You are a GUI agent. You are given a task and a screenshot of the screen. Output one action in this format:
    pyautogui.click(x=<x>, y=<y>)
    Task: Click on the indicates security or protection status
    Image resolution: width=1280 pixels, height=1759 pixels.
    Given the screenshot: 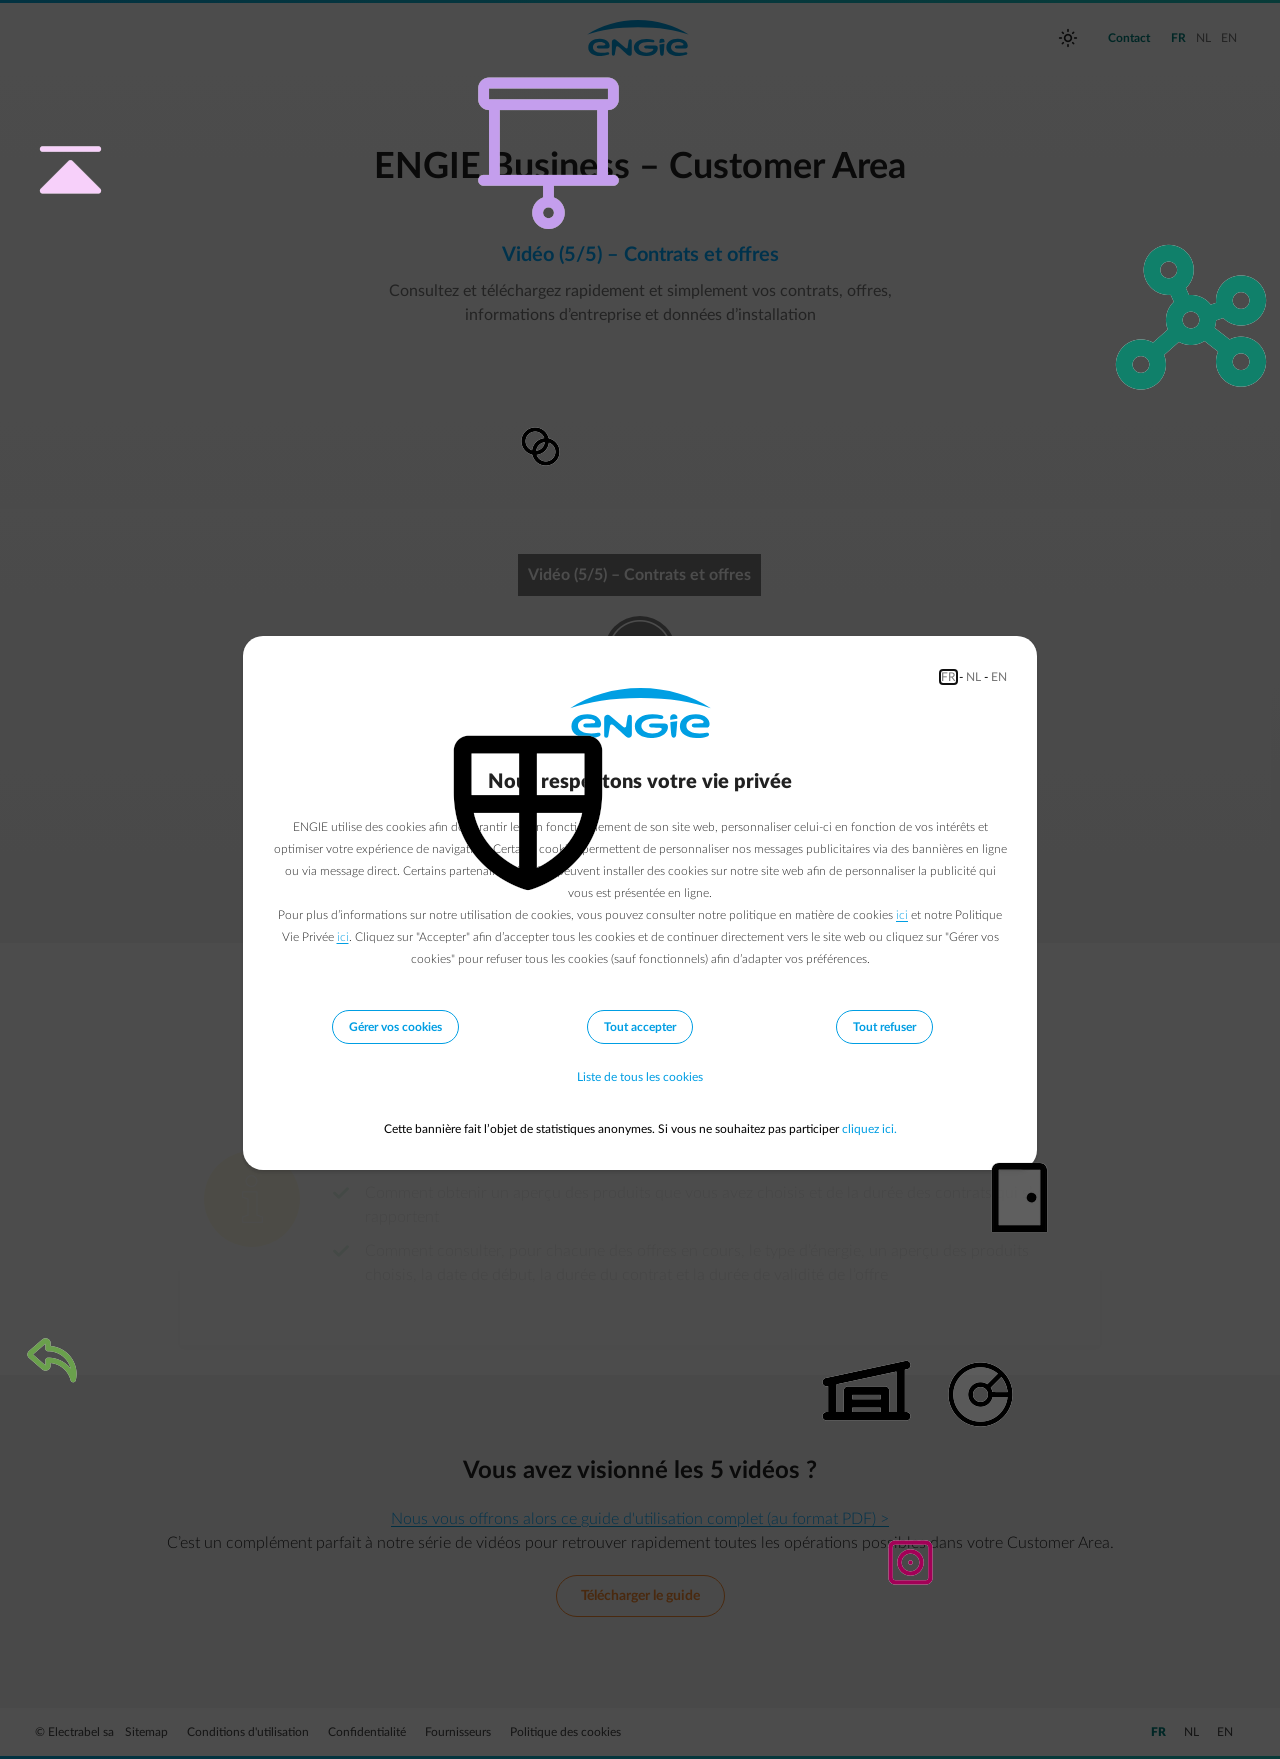 What is the action you would take?
    pyautogui.click(x=528, y=804)
    